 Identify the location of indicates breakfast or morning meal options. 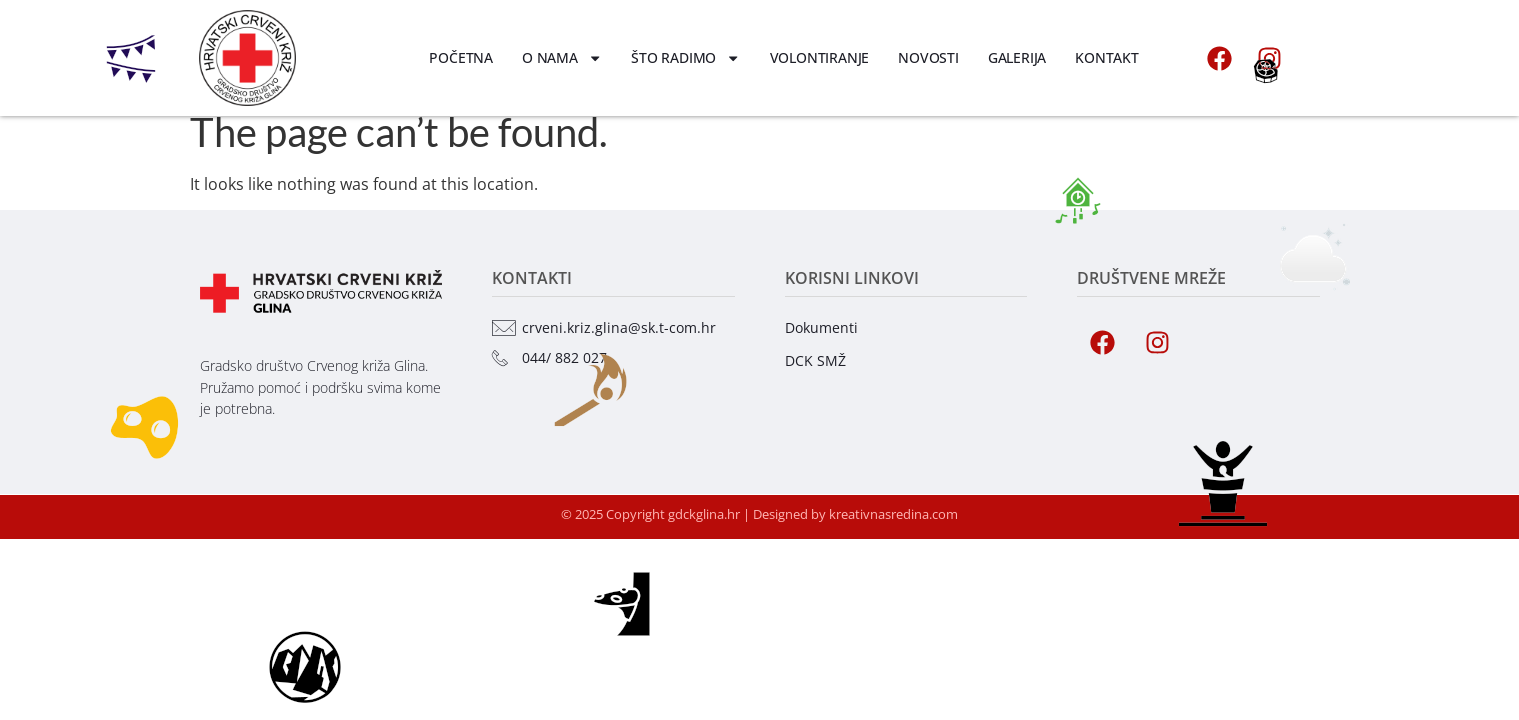
(144, 427).